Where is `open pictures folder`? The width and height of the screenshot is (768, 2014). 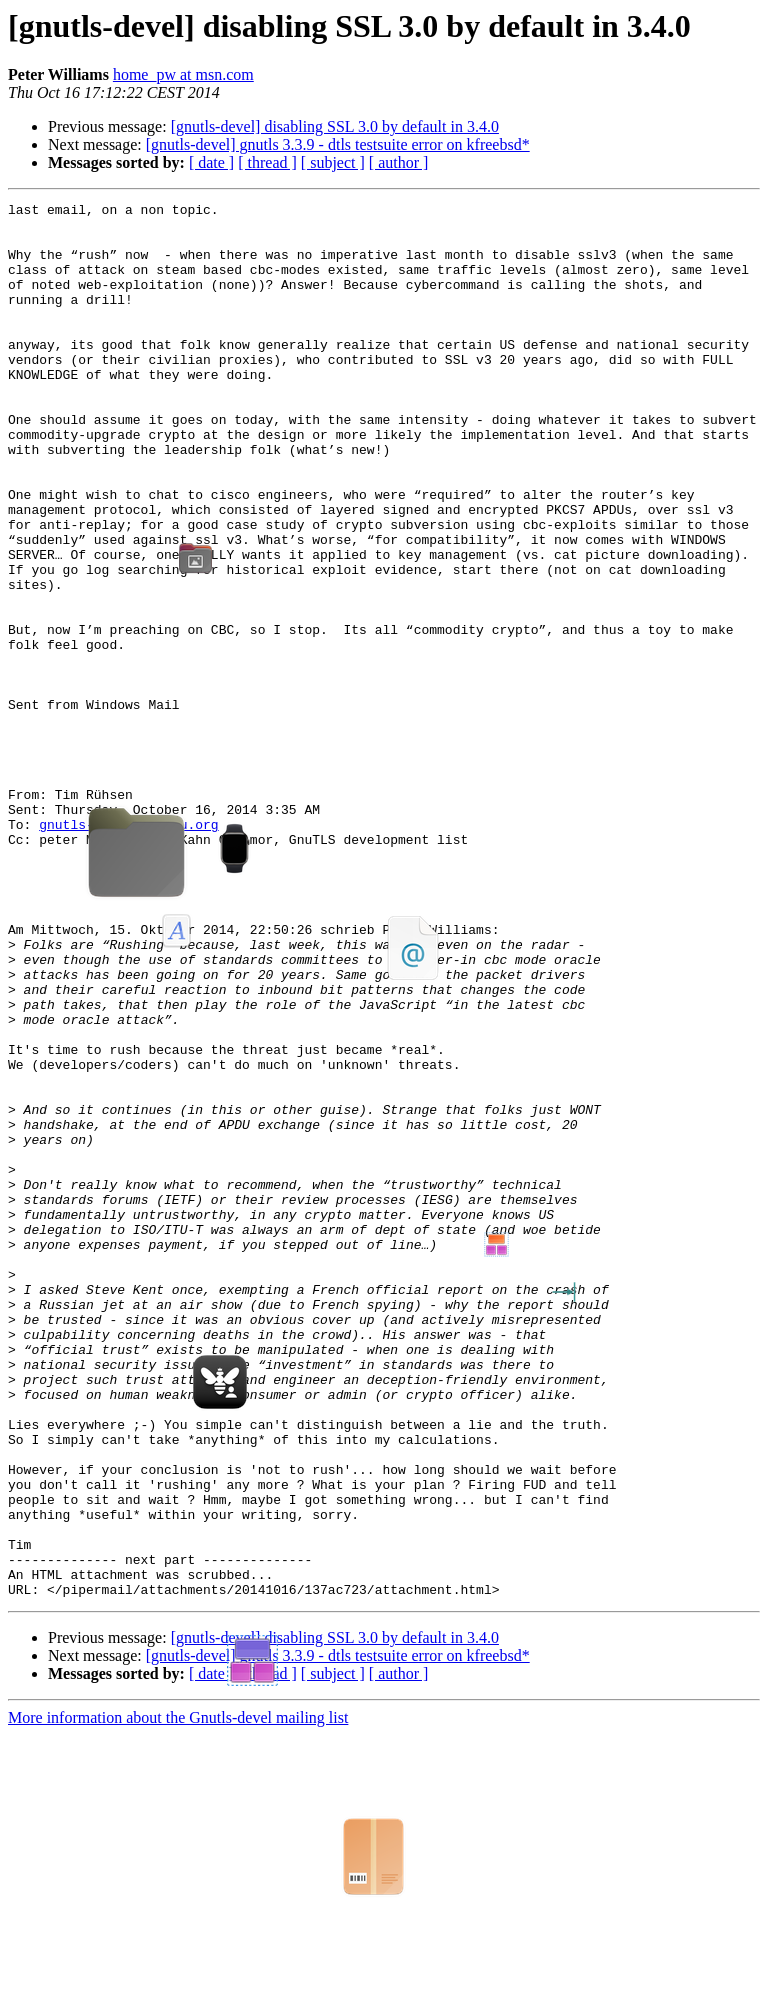 open pictures folder is located at coordinates (195, 557).